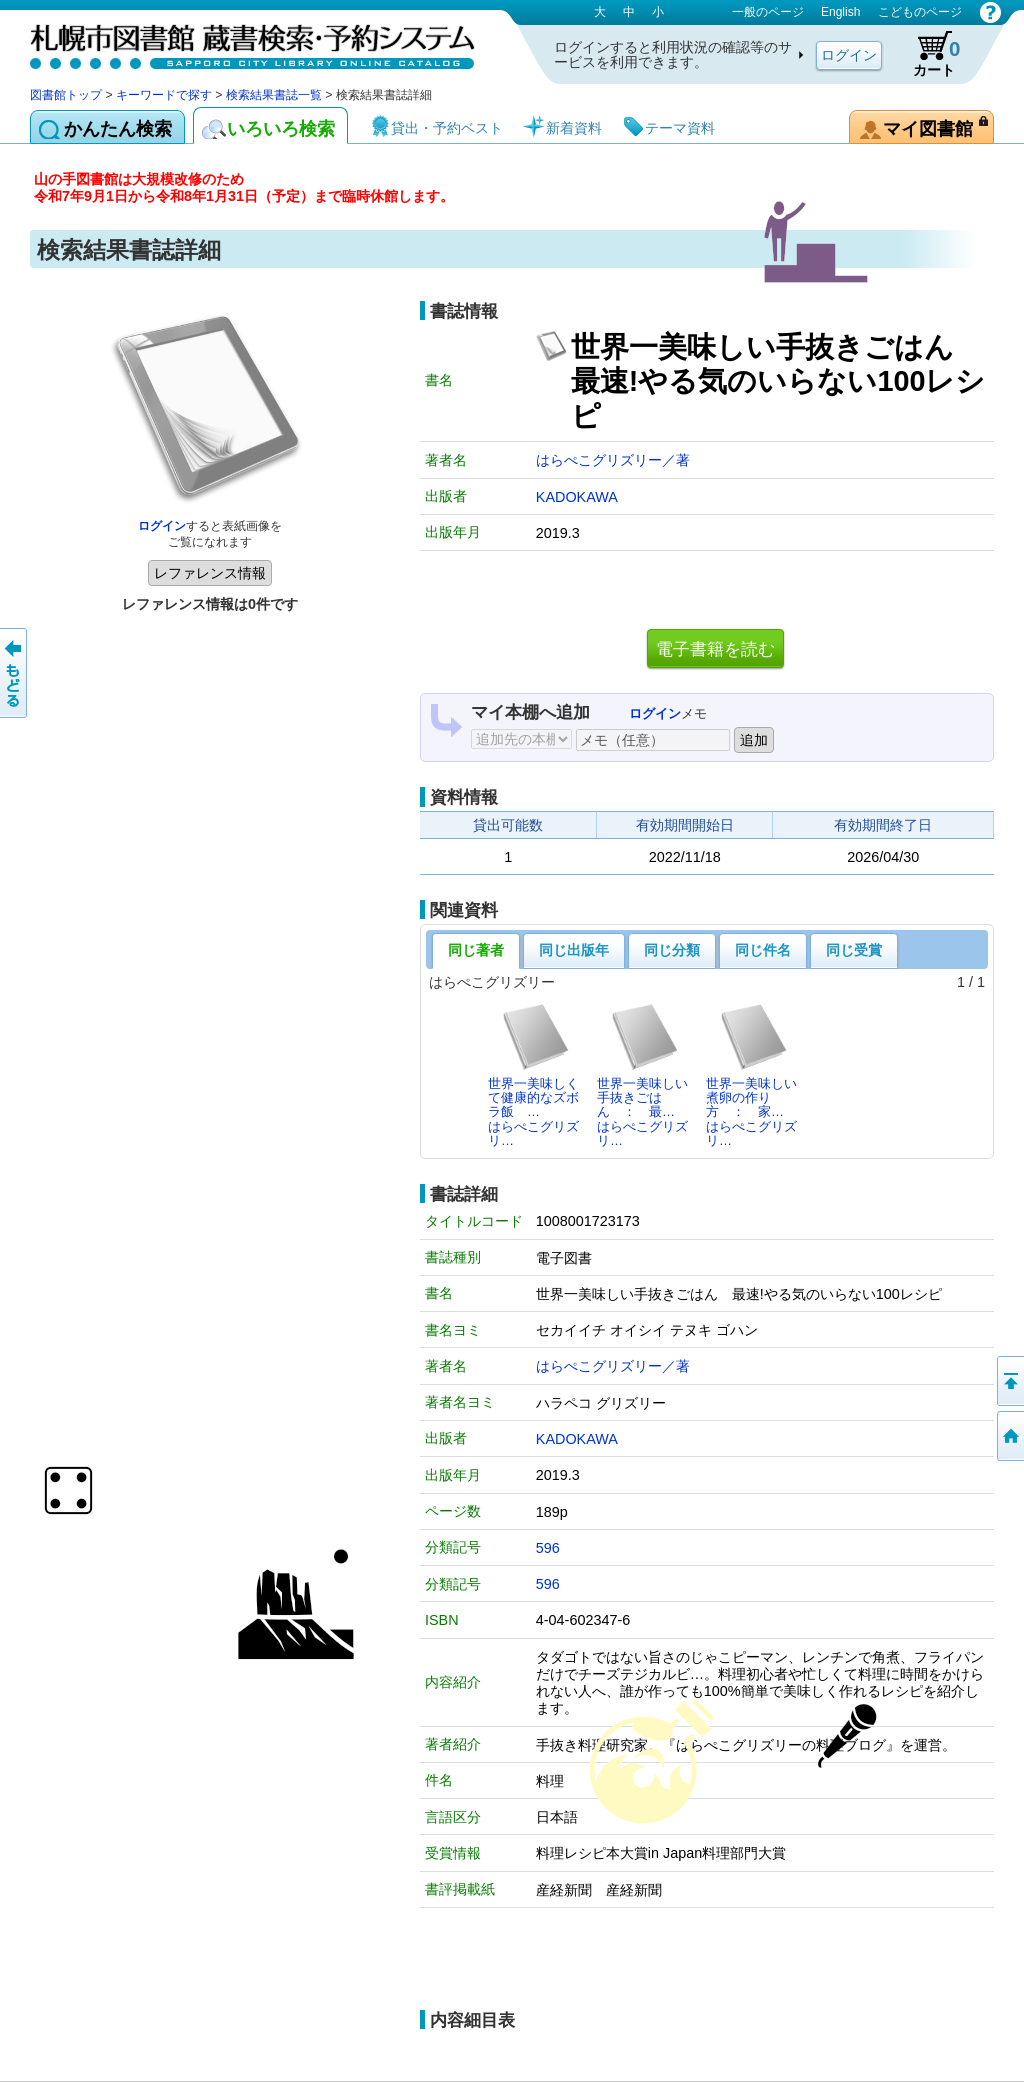 This screenshot has height=2094, width=1024. Describe the element at coordinates (68, 1490) in the screenshot. I see `roll the dice or randomize selection` at that location.